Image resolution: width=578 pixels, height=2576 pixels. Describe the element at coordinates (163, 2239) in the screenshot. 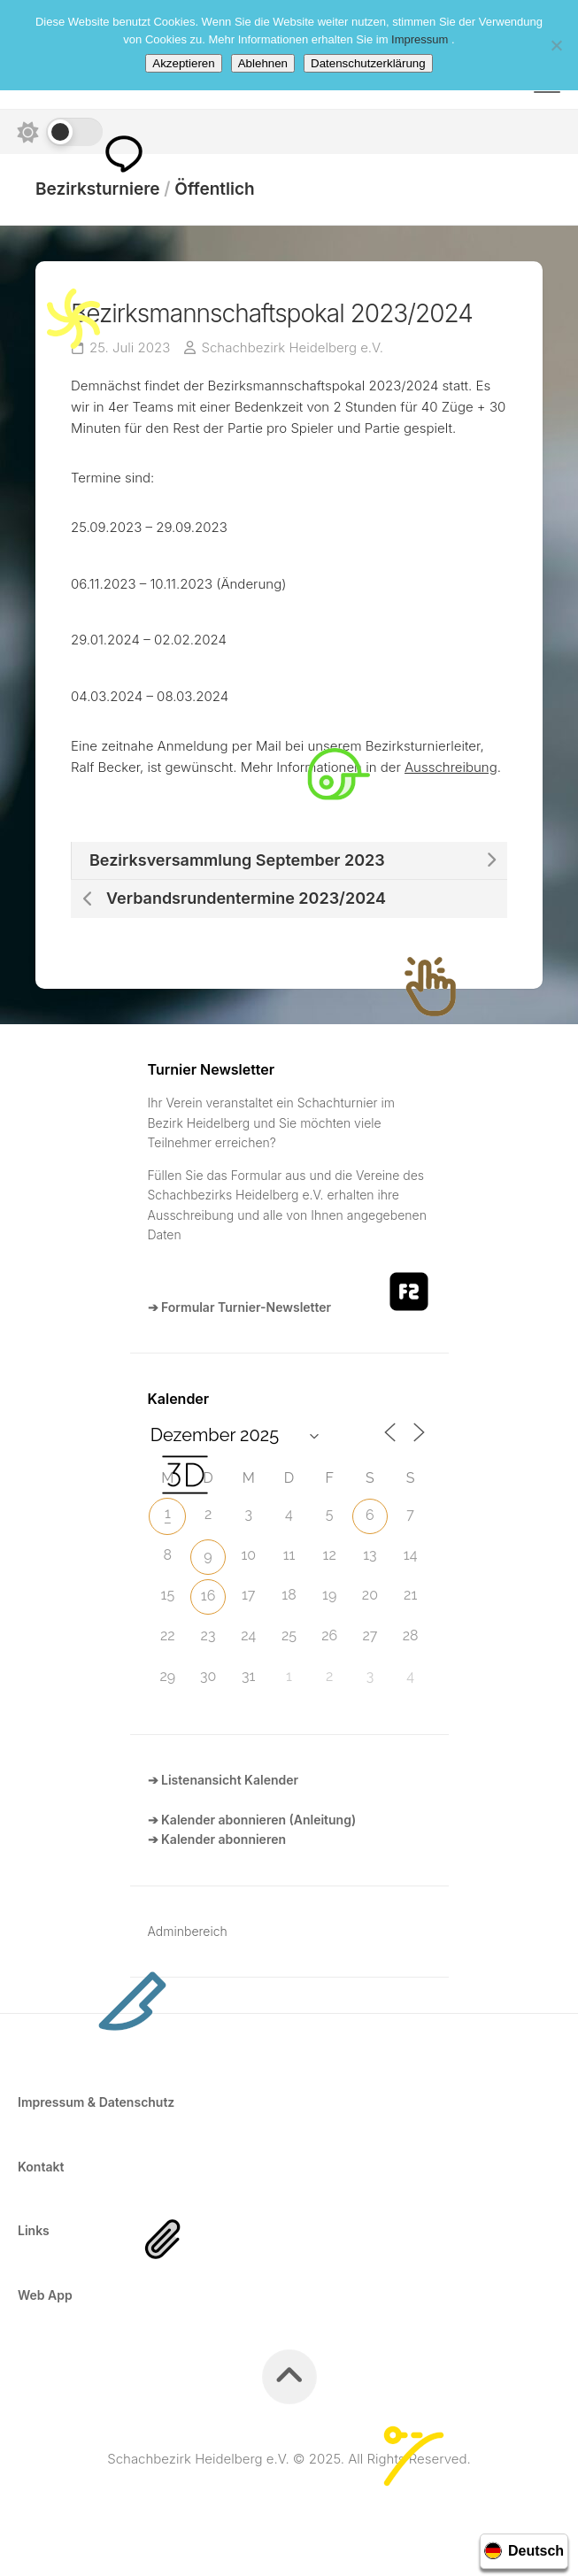

I see `attach a file to your message` at that location.